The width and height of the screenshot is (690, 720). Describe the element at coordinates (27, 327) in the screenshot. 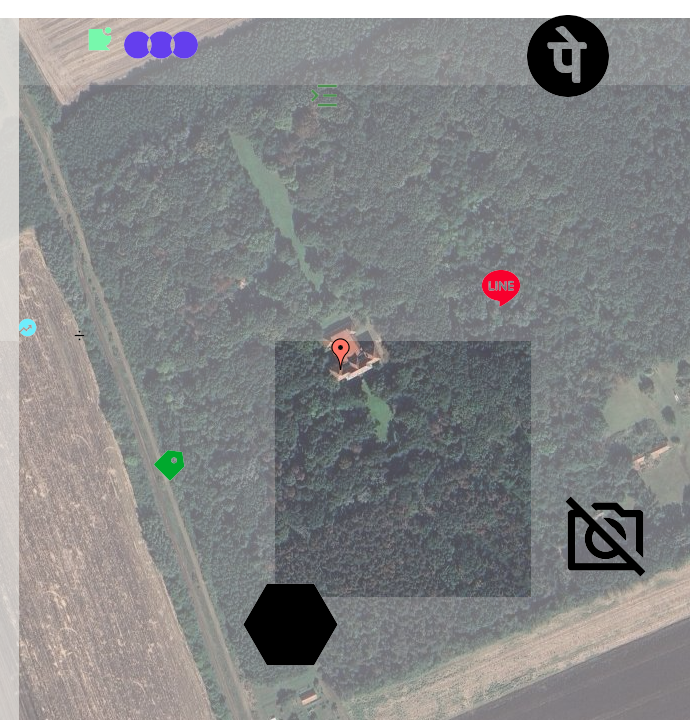

I see `view fund performance or investment growth` at that location.